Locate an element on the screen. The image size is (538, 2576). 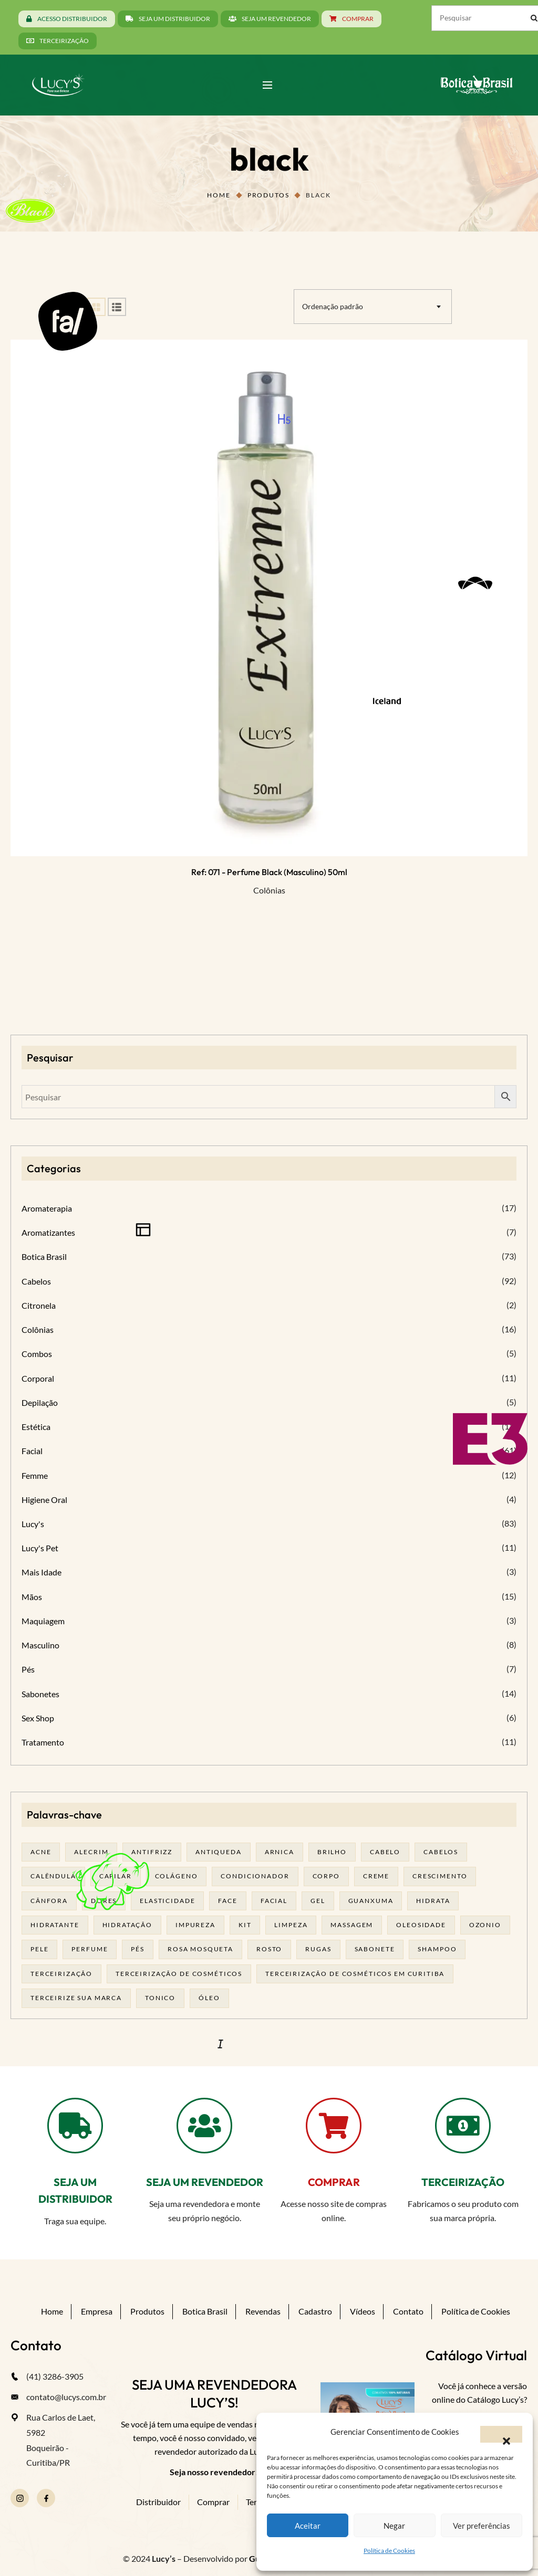
open fathom analytics dashboard is located at coordinates (68, 321).